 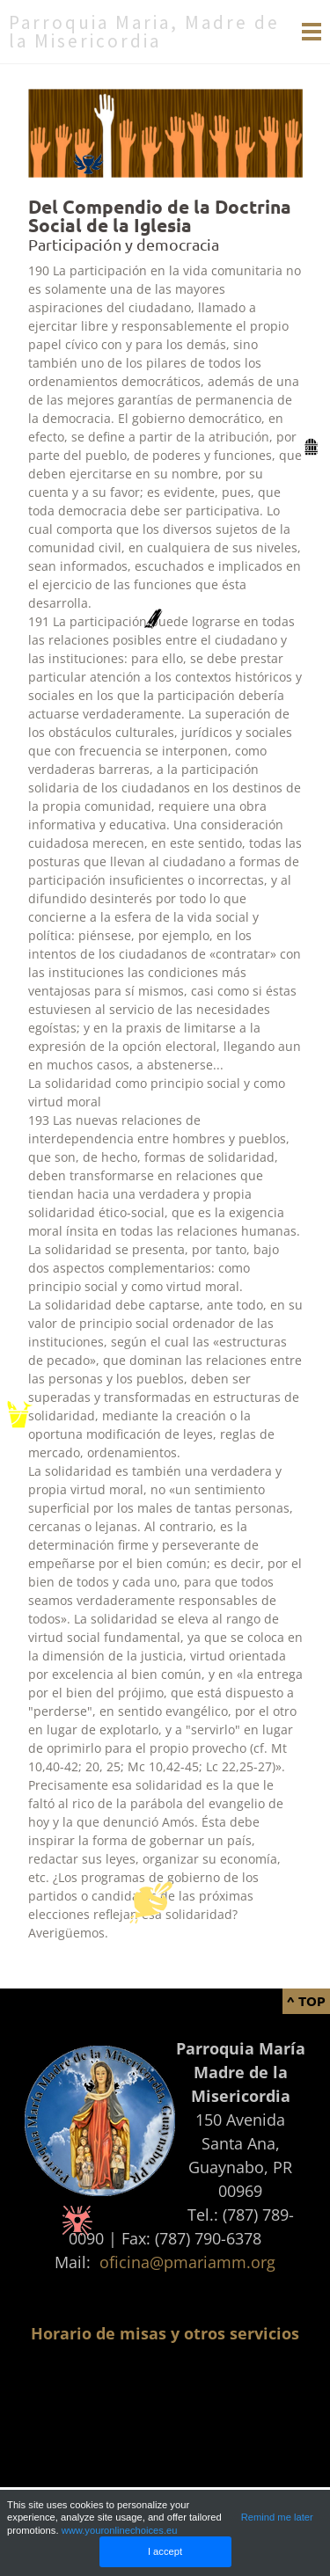 What do you see at coordinates (88, 163) in the screenshot?
I see `view legendary or rare item details` at bounding box center [88, 163].